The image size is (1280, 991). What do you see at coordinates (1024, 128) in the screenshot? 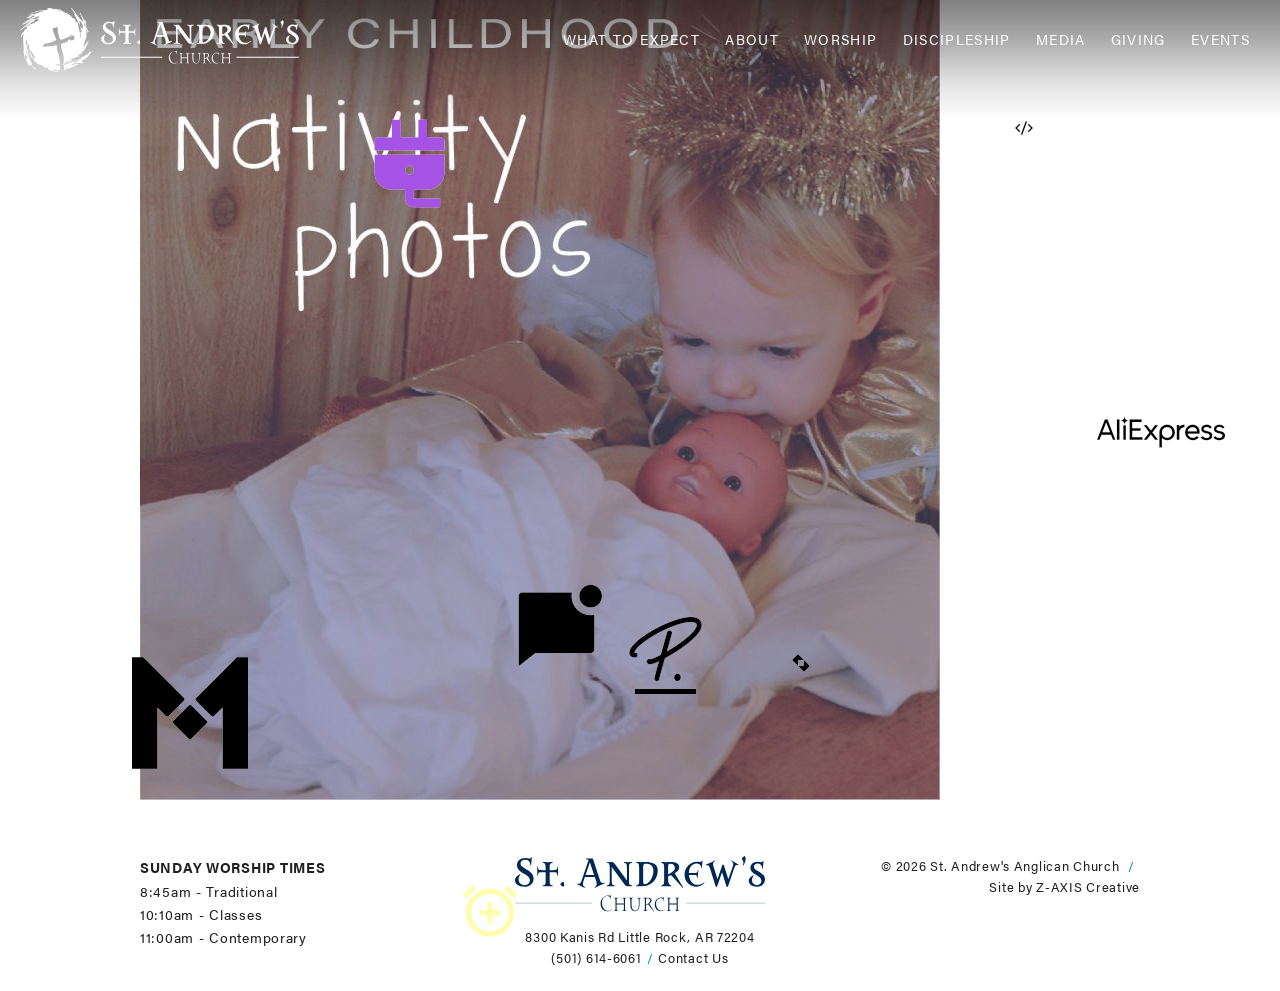
I see `view or edit source code` at bounding box center [1024, 128].